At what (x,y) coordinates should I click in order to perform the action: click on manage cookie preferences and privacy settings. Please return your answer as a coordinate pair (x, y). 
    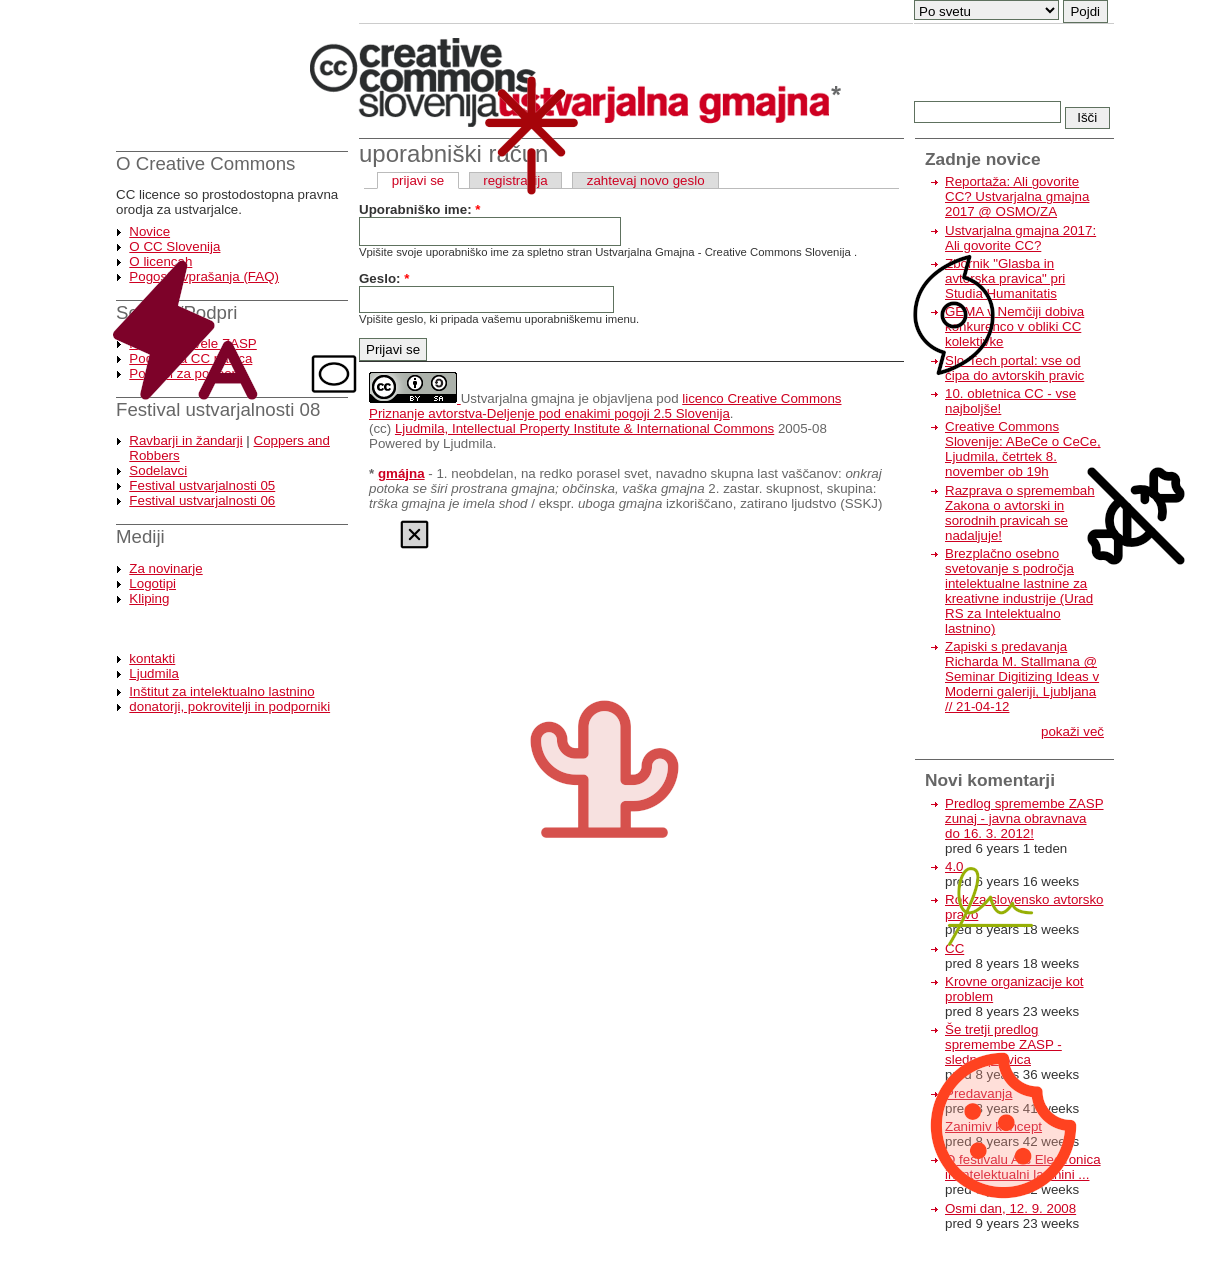
    Looking at the image, I should click on (1003, 1125).